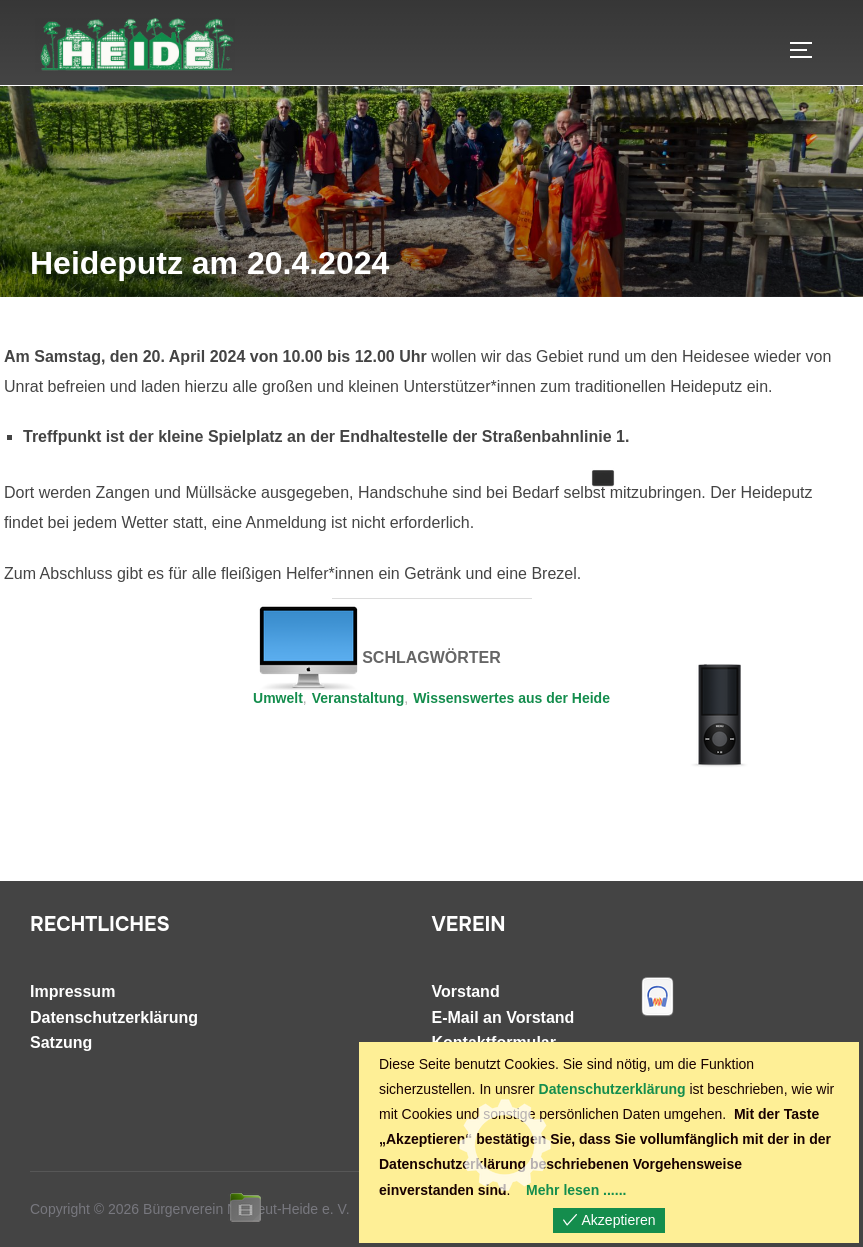 The width and height of the screenshot is (863, 1247). Describe the element at coordinates (245, 1207) in the screenshot. I see `open your videos folder` at that location.